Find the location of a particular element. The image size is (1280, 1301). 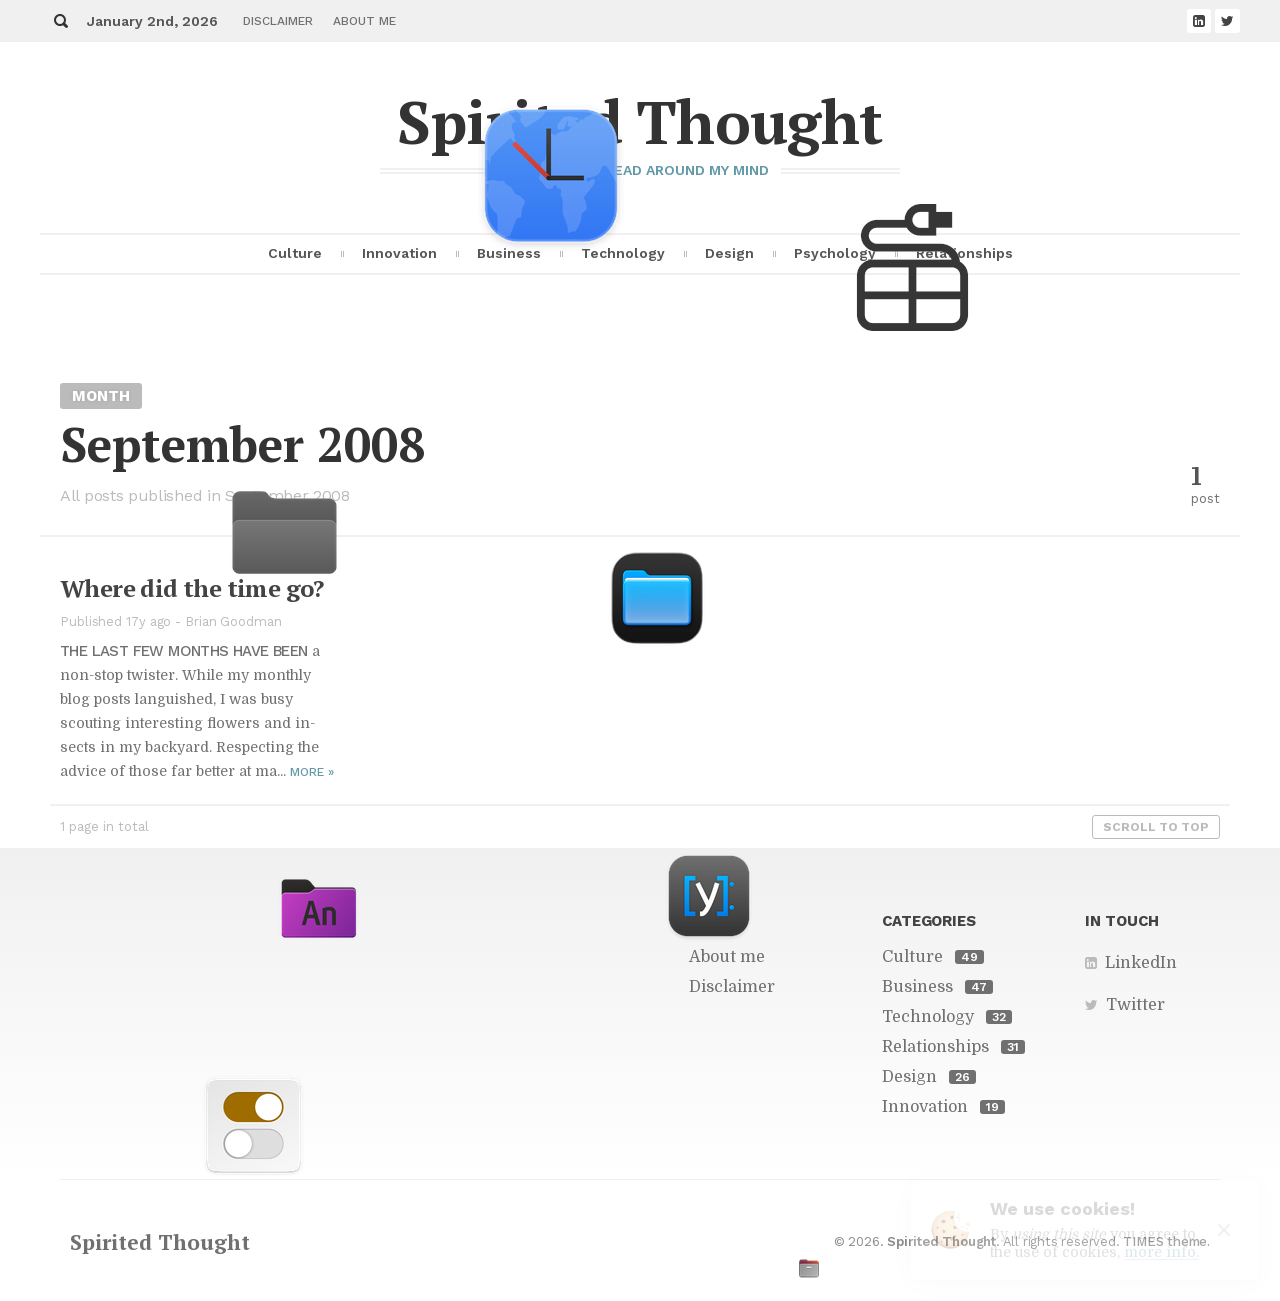

connect to a USB hub device is located at coordinates (912, 267).